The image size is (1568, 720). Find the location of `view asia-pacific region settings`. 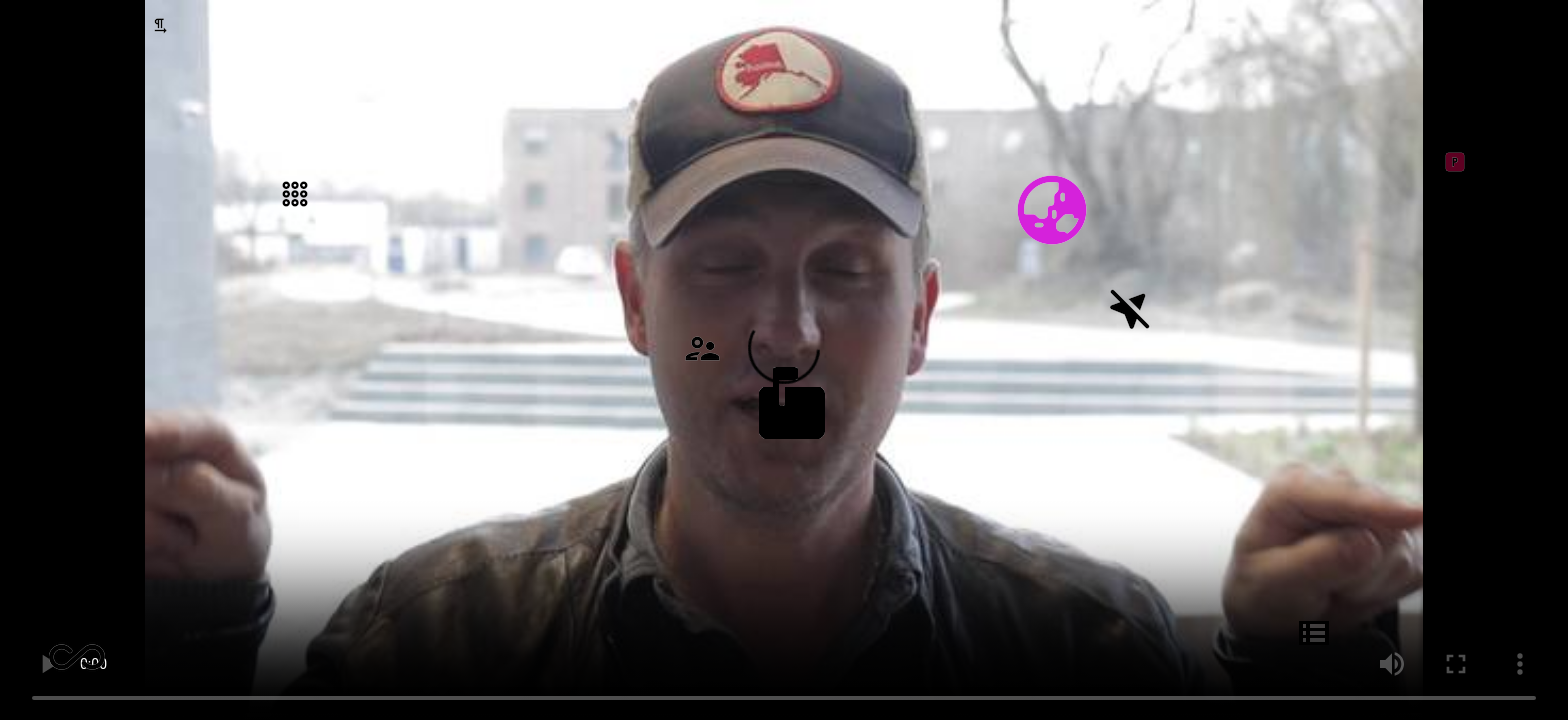

view asia-pacific region settings is located at coordinates (1052, 210).